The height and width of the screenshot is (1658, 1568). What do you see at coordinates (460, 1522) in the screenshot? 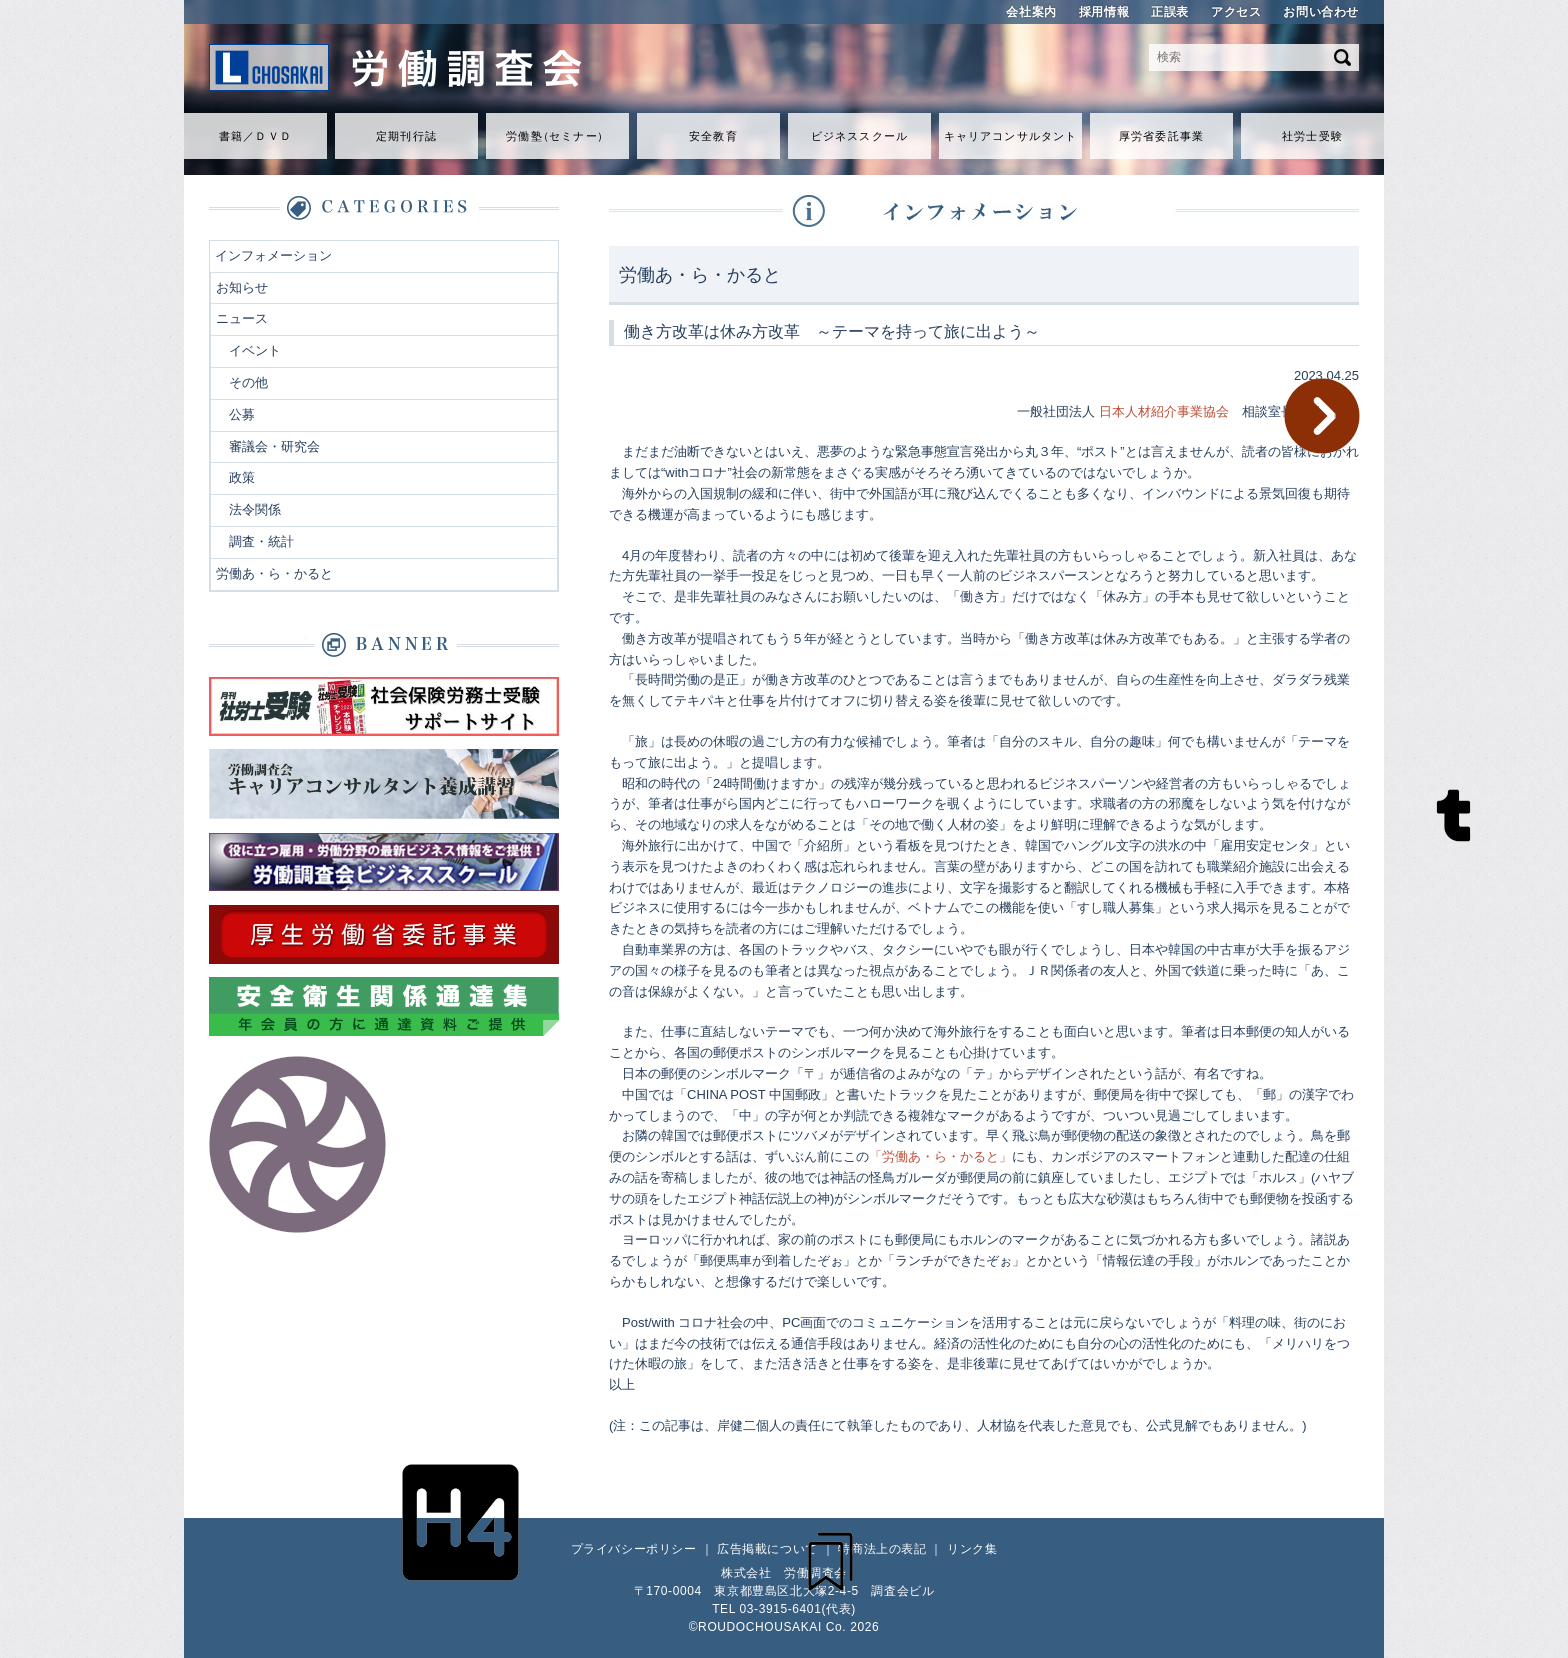
I see `format text as heading level 4` at bounding box center [460, 1522].